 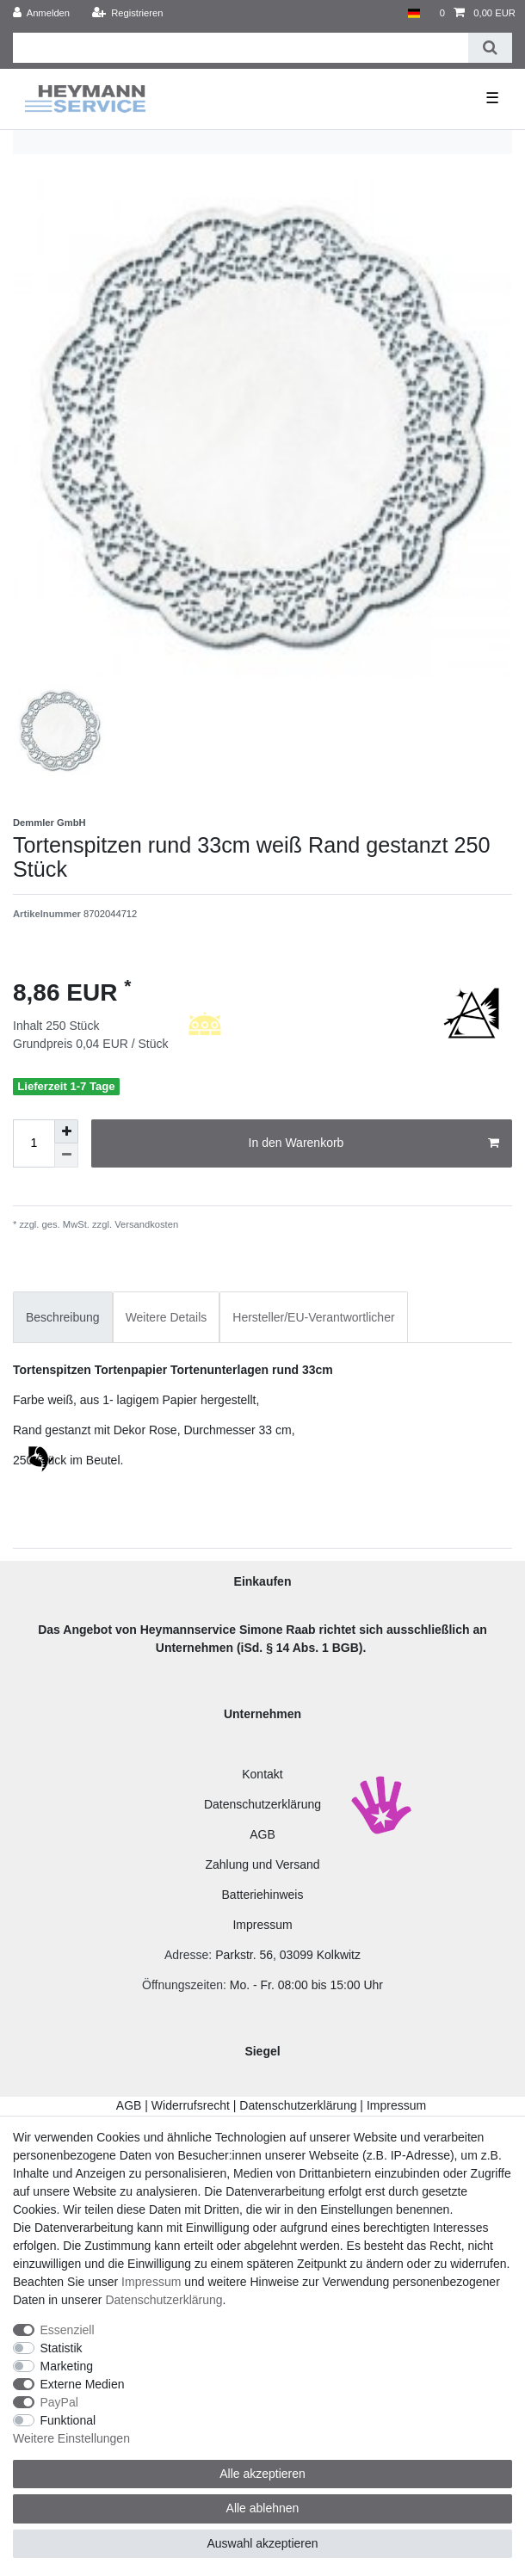 What do you see at coordinates (381, 1806) in the screenshot?
I see `activate magic or special ability` at bounding box center [381, 1806].